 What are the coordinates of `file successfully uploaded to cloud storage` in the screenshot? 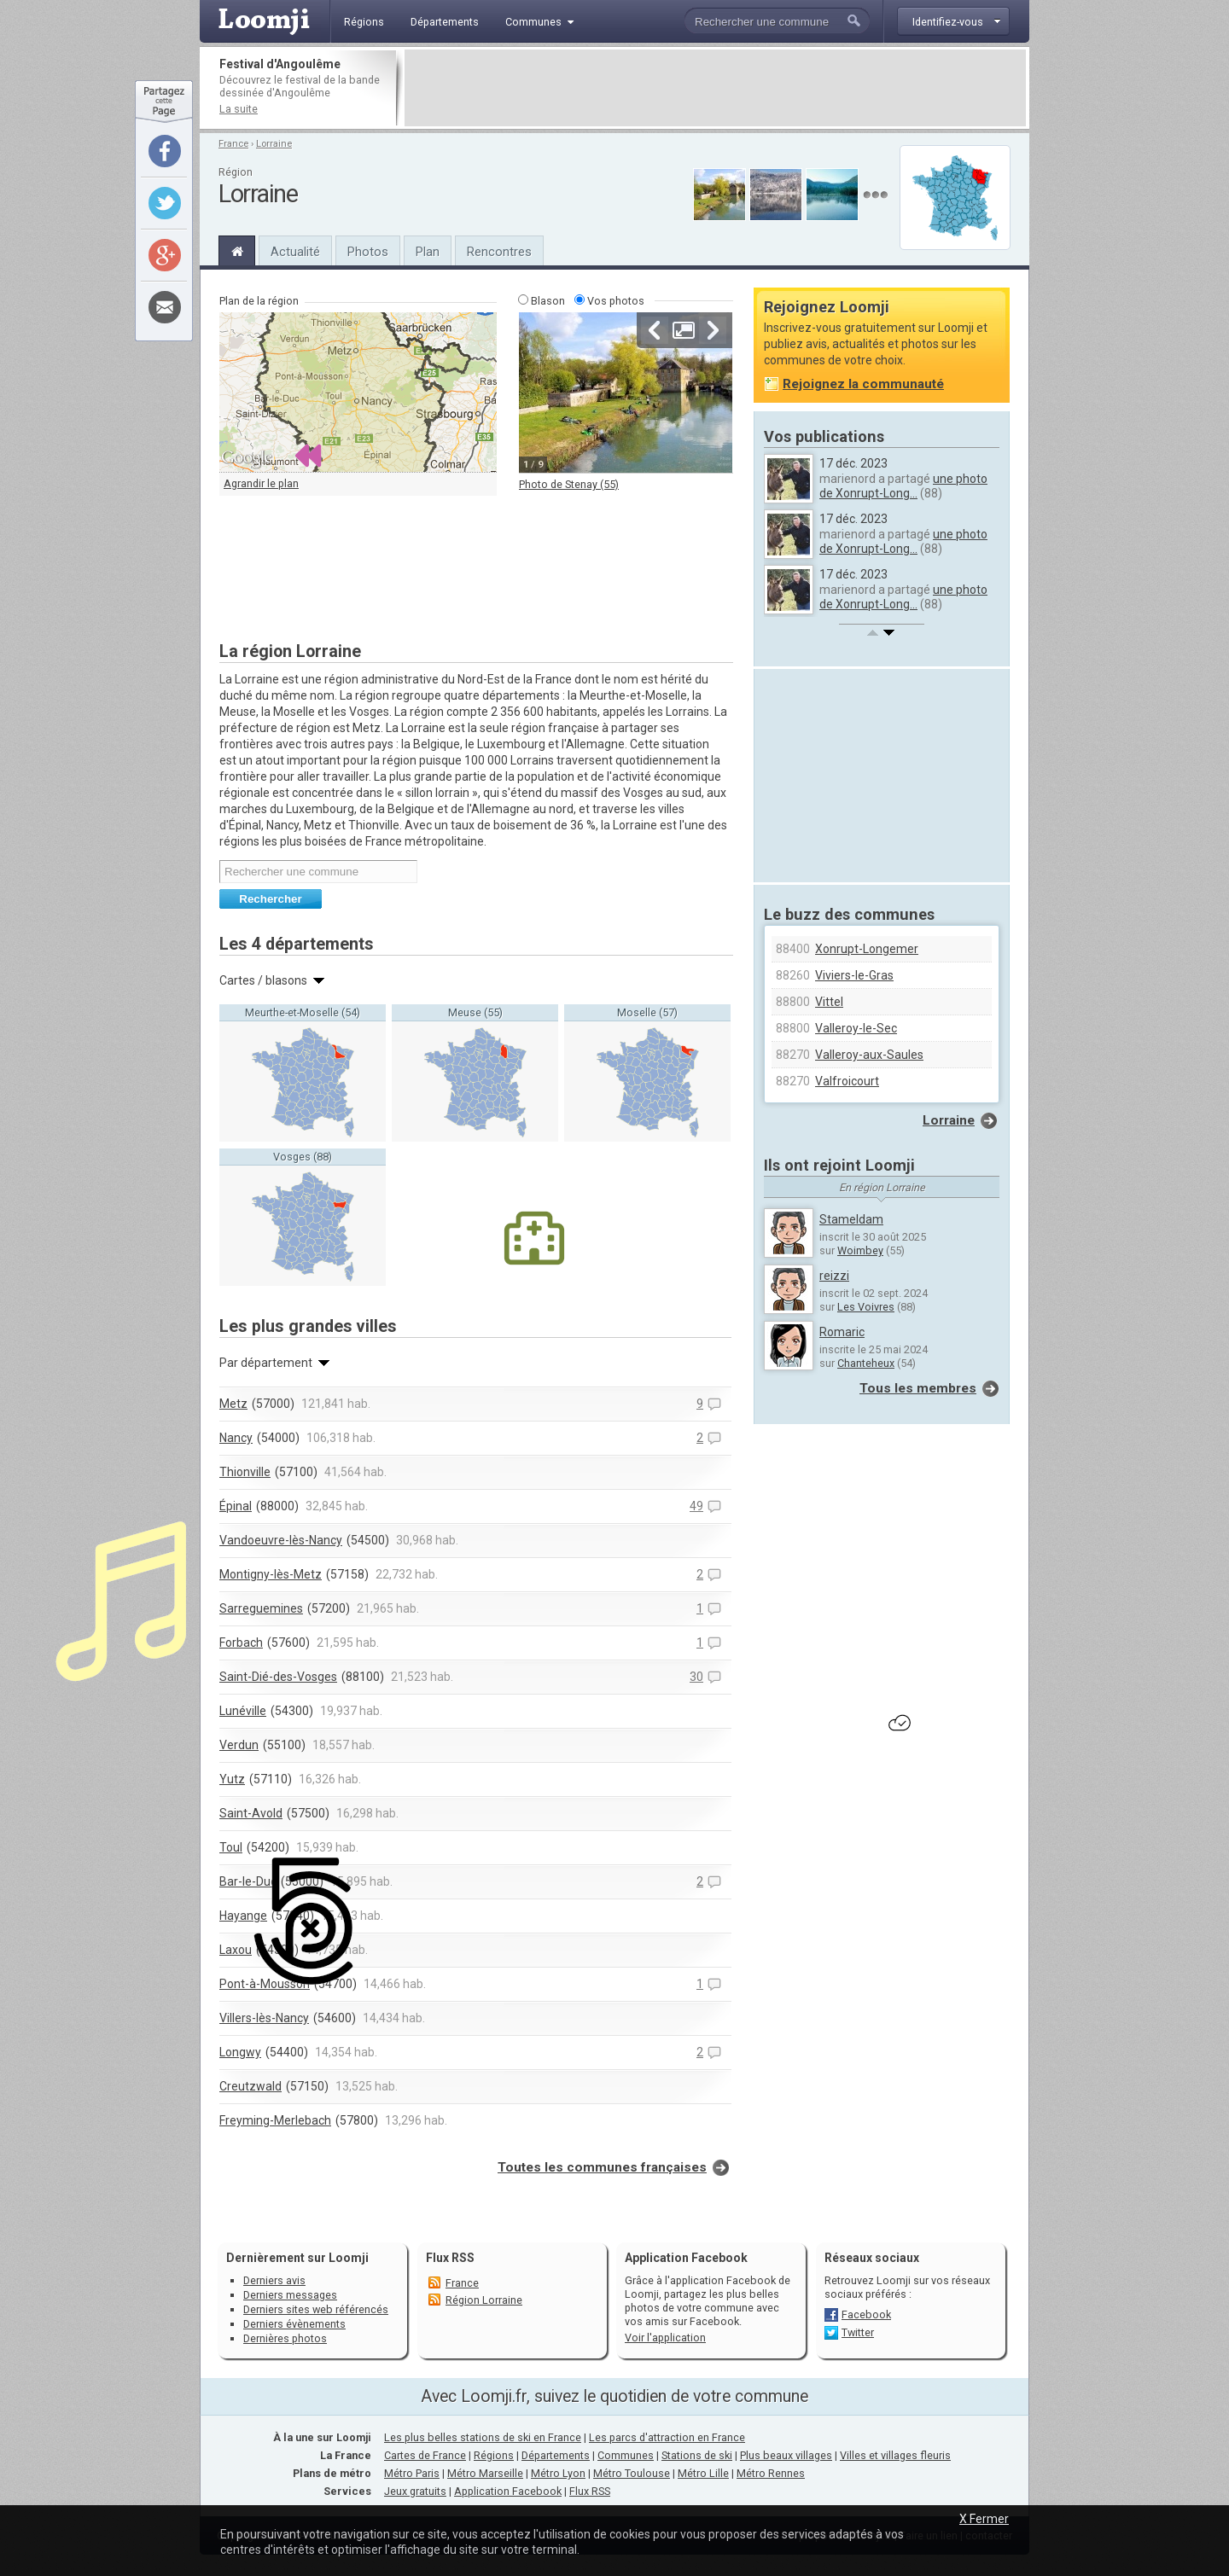 It's located at (900, 1723).